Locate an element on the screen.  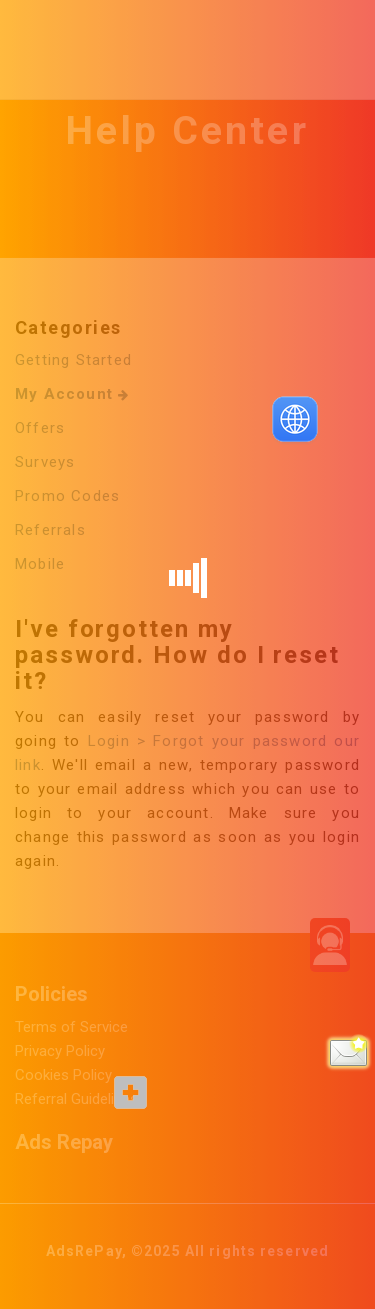
access language and region settings is located at coordinates (295, 420).